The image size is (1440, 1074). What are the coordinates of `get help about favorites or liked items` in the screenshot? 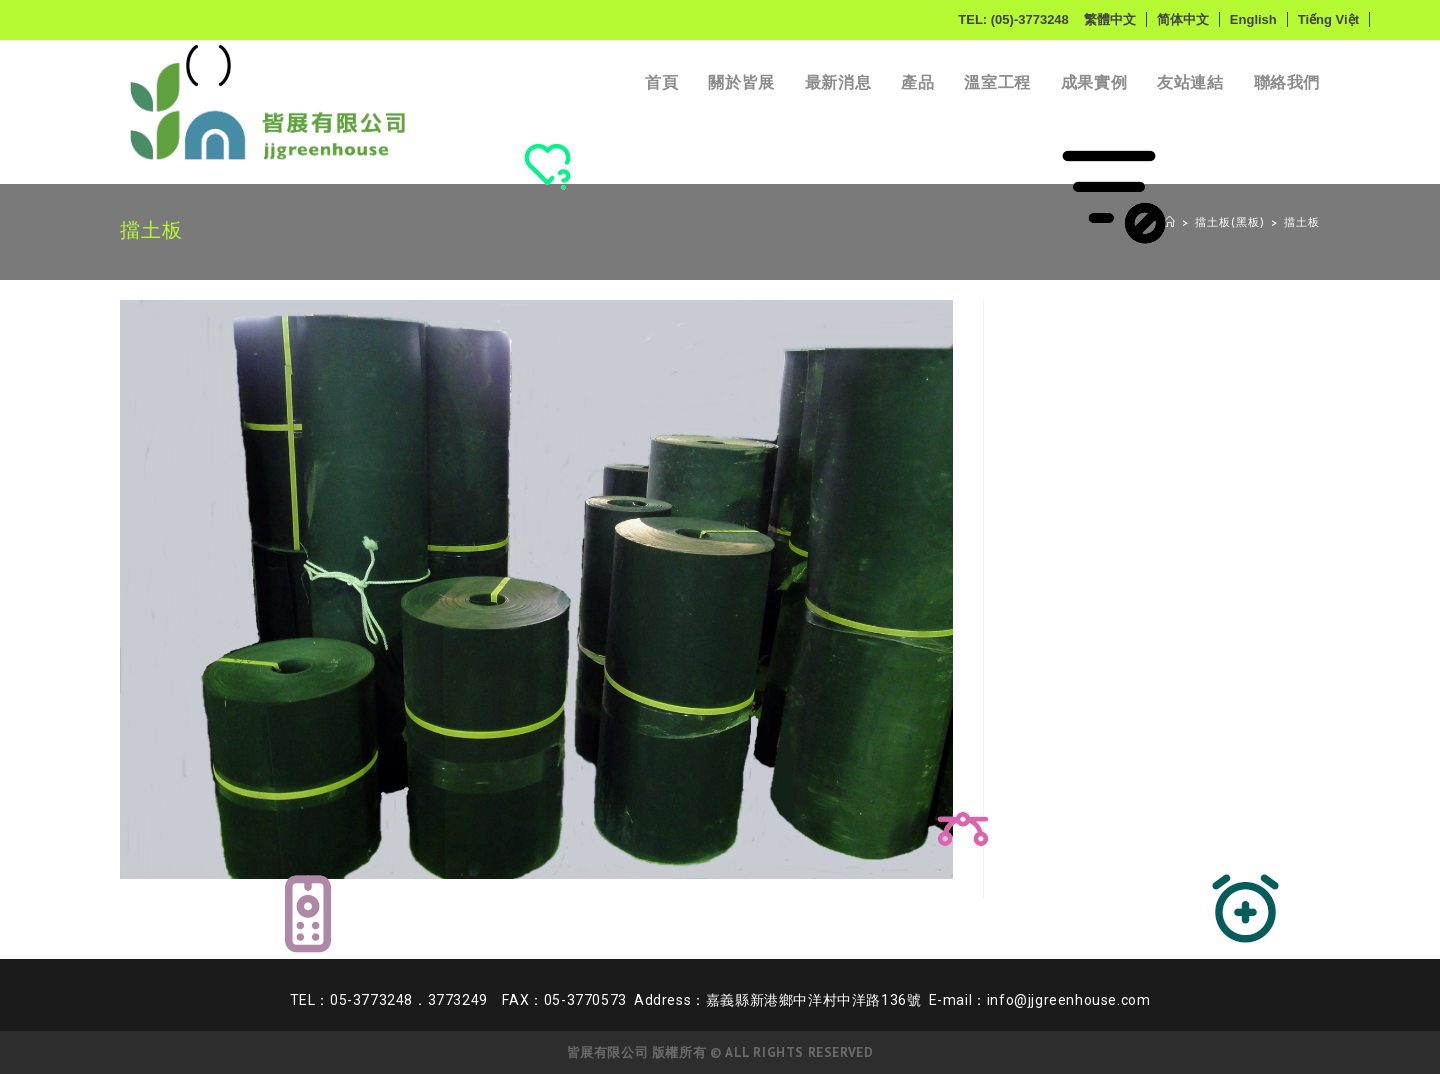 It's located at (547, 164).